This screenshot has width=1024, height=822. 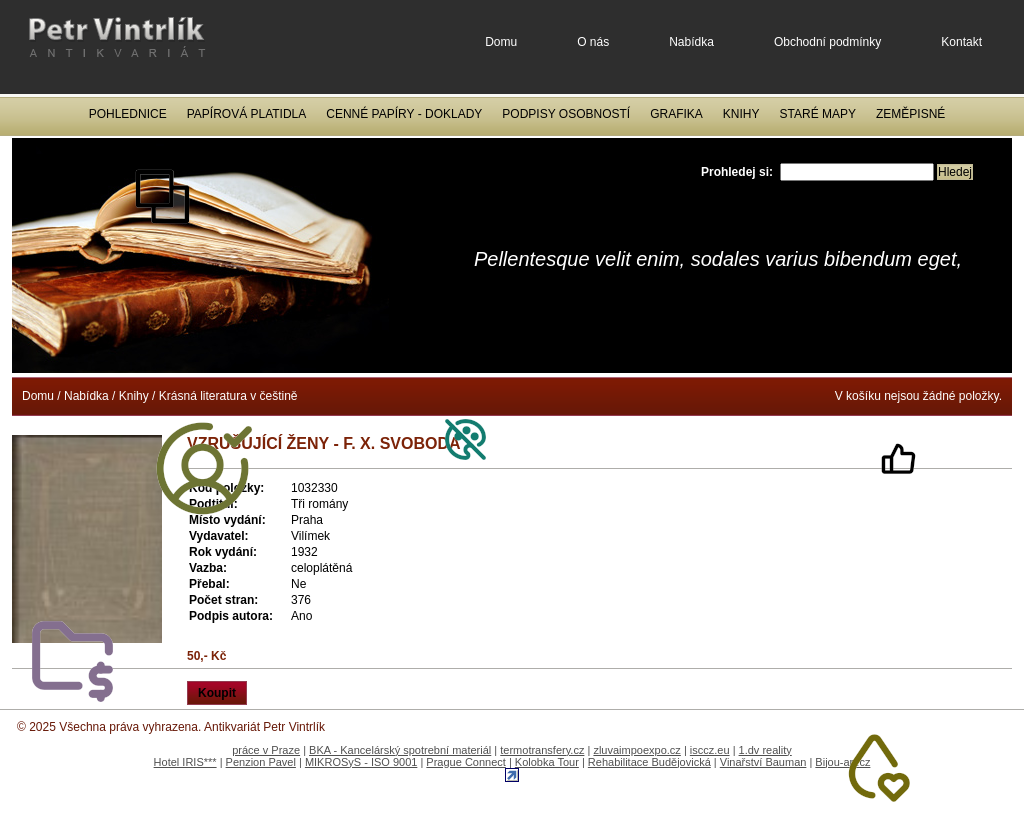 I want to click on verified user profile, so click(x=202, y=468).